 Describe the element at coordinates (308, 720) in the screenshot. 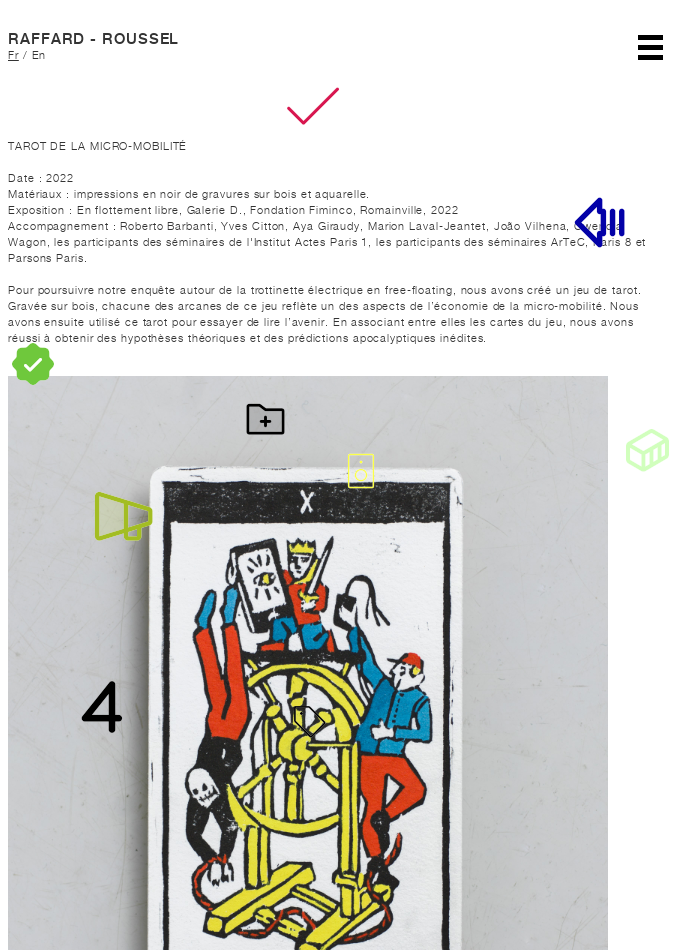

I see `add or manage tags` at that location.